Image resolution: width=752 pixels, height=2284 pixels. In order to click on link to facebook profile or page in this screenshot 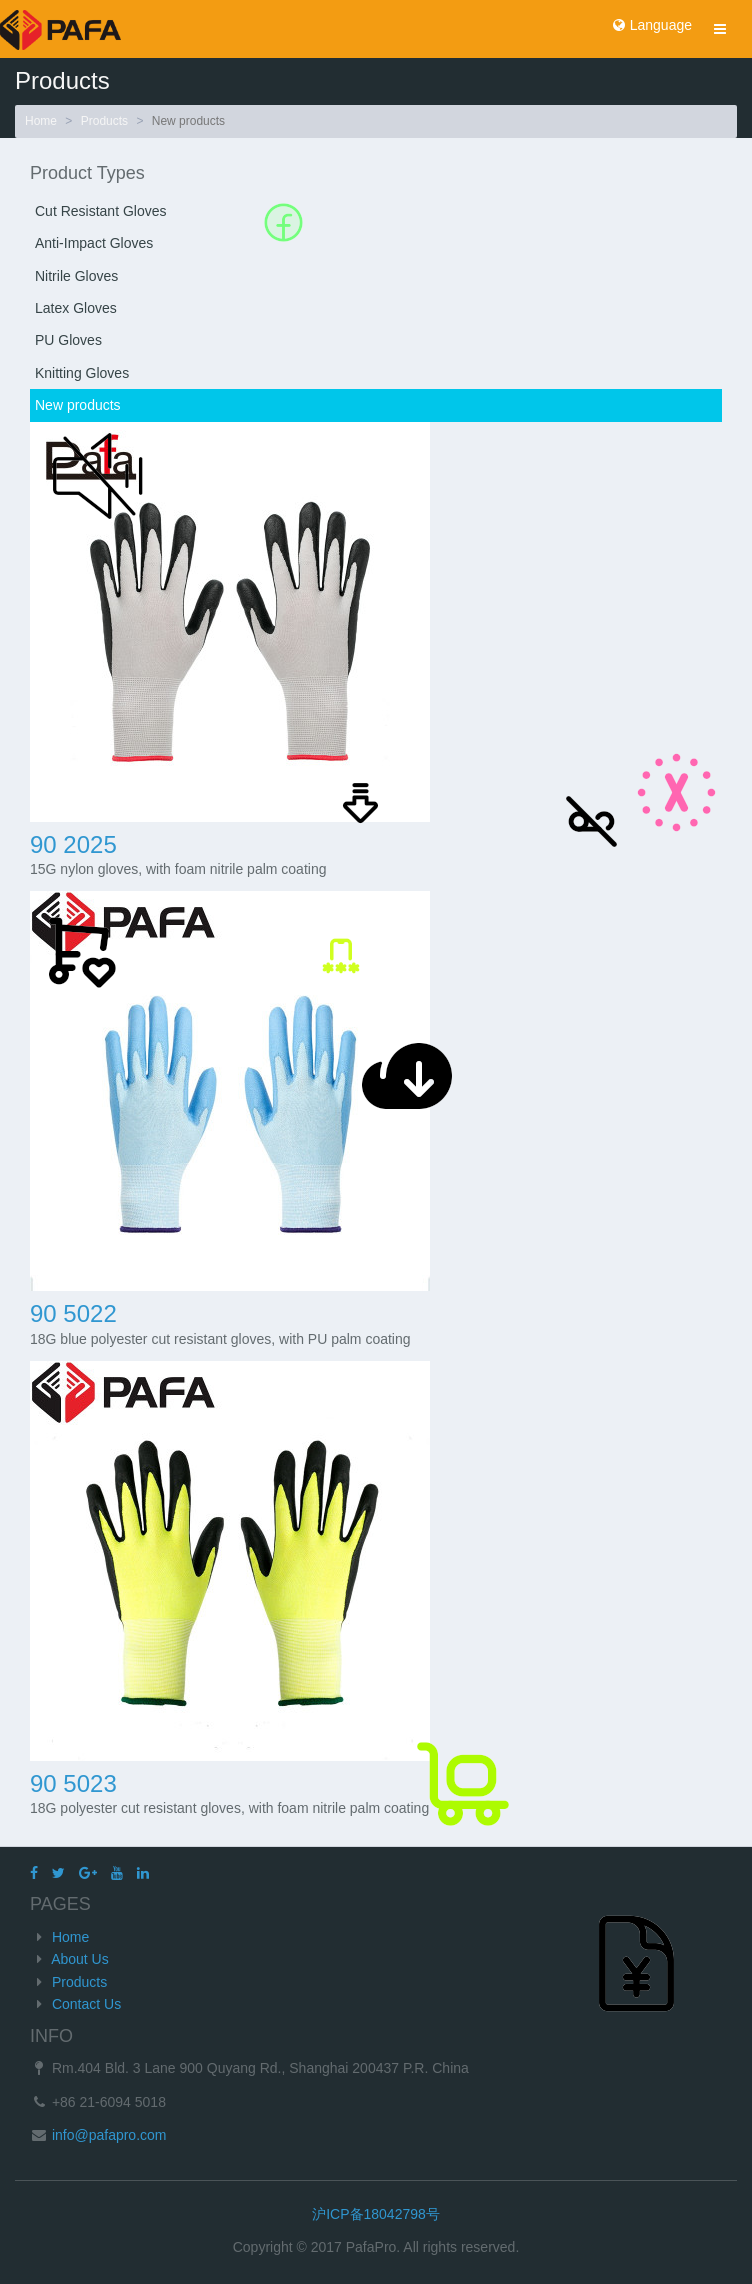, I will do `click(283, 222)`.